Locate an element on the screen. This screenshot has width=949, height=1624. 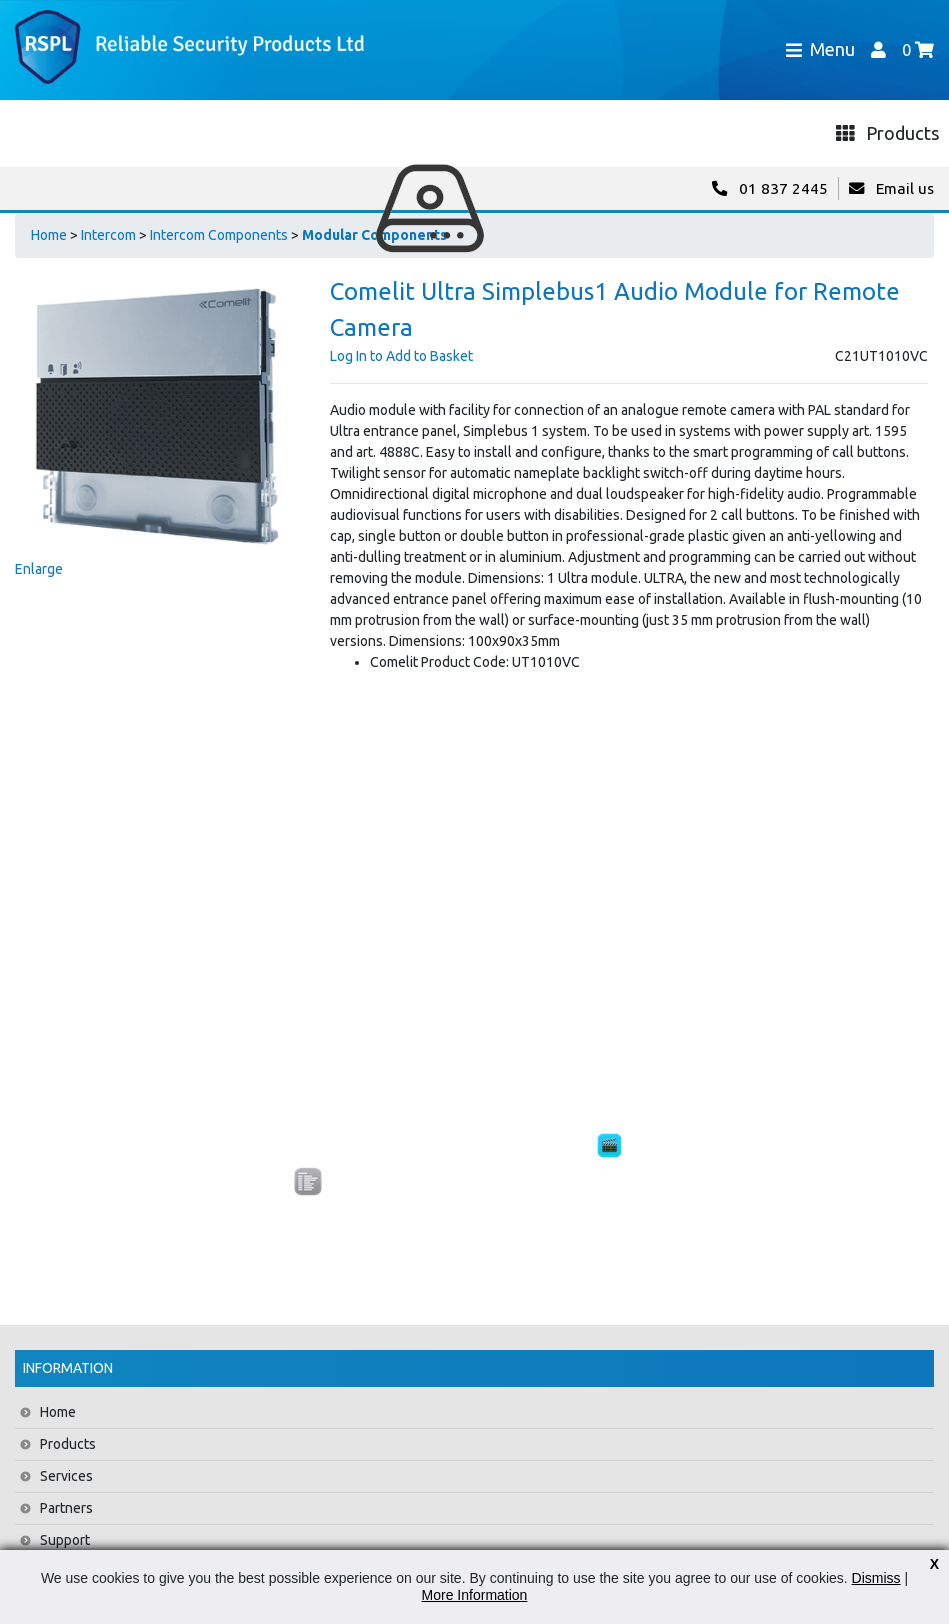
indicates a firewire-connected hard drive is located at coordinates (430, 205).